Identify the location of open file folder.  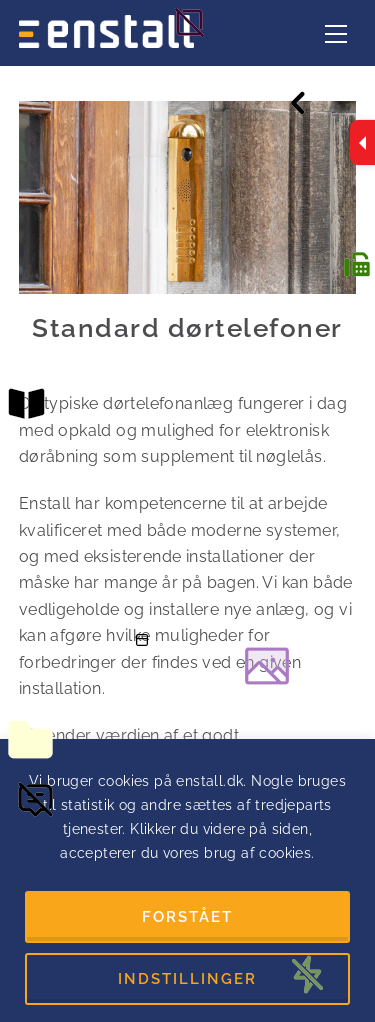
(30, 739).